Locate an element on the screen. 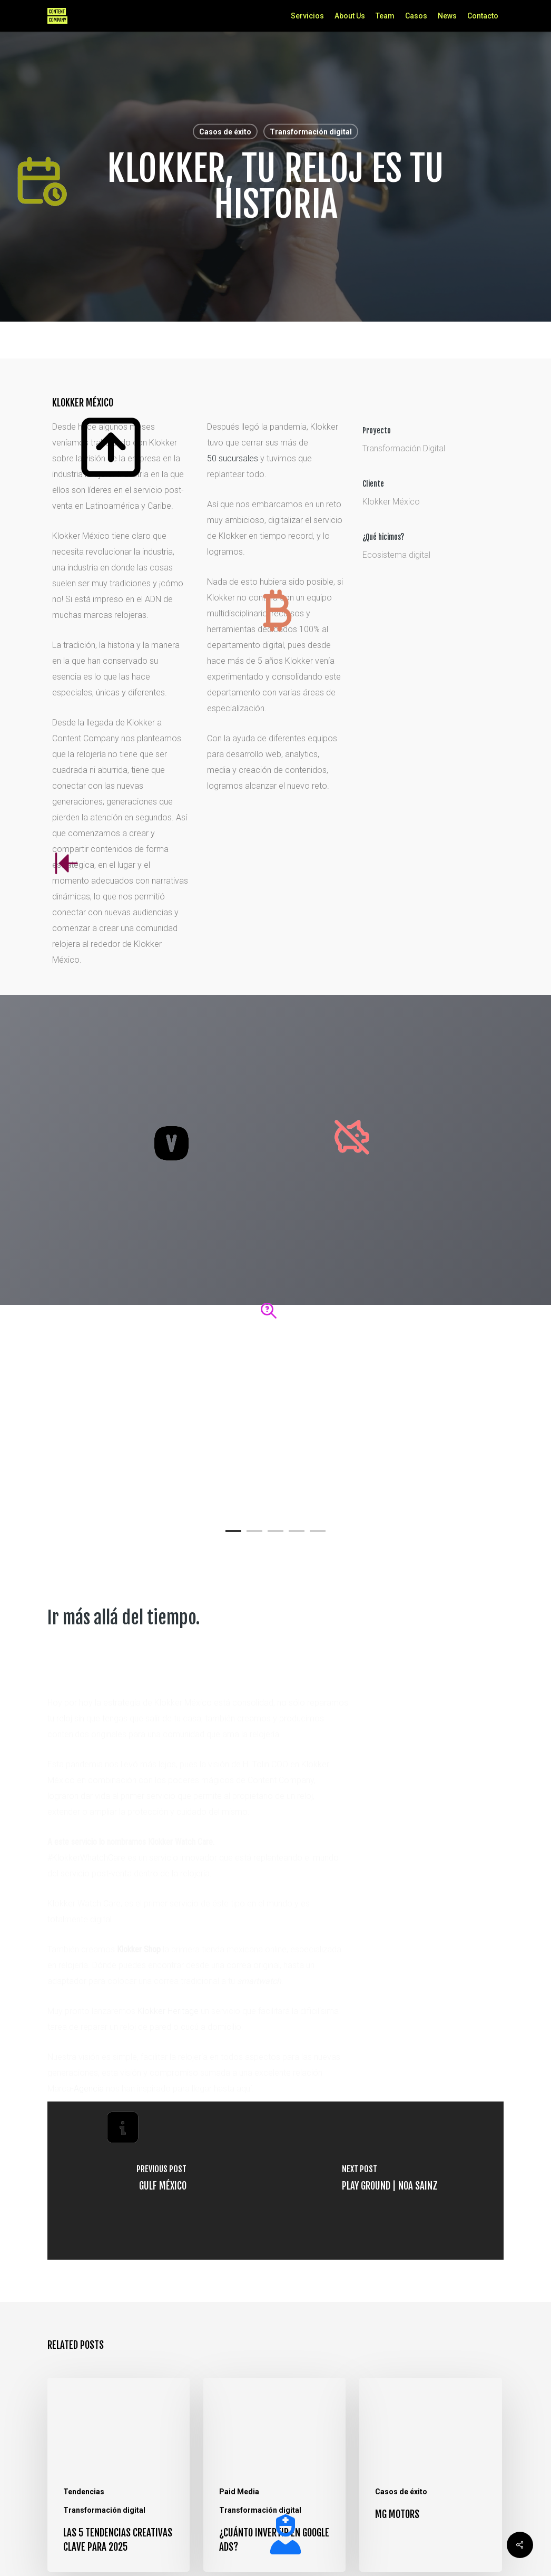 This screenshot has height=2576, width=551. access healthcare or nursing services is located at coordinates (286, 2535).